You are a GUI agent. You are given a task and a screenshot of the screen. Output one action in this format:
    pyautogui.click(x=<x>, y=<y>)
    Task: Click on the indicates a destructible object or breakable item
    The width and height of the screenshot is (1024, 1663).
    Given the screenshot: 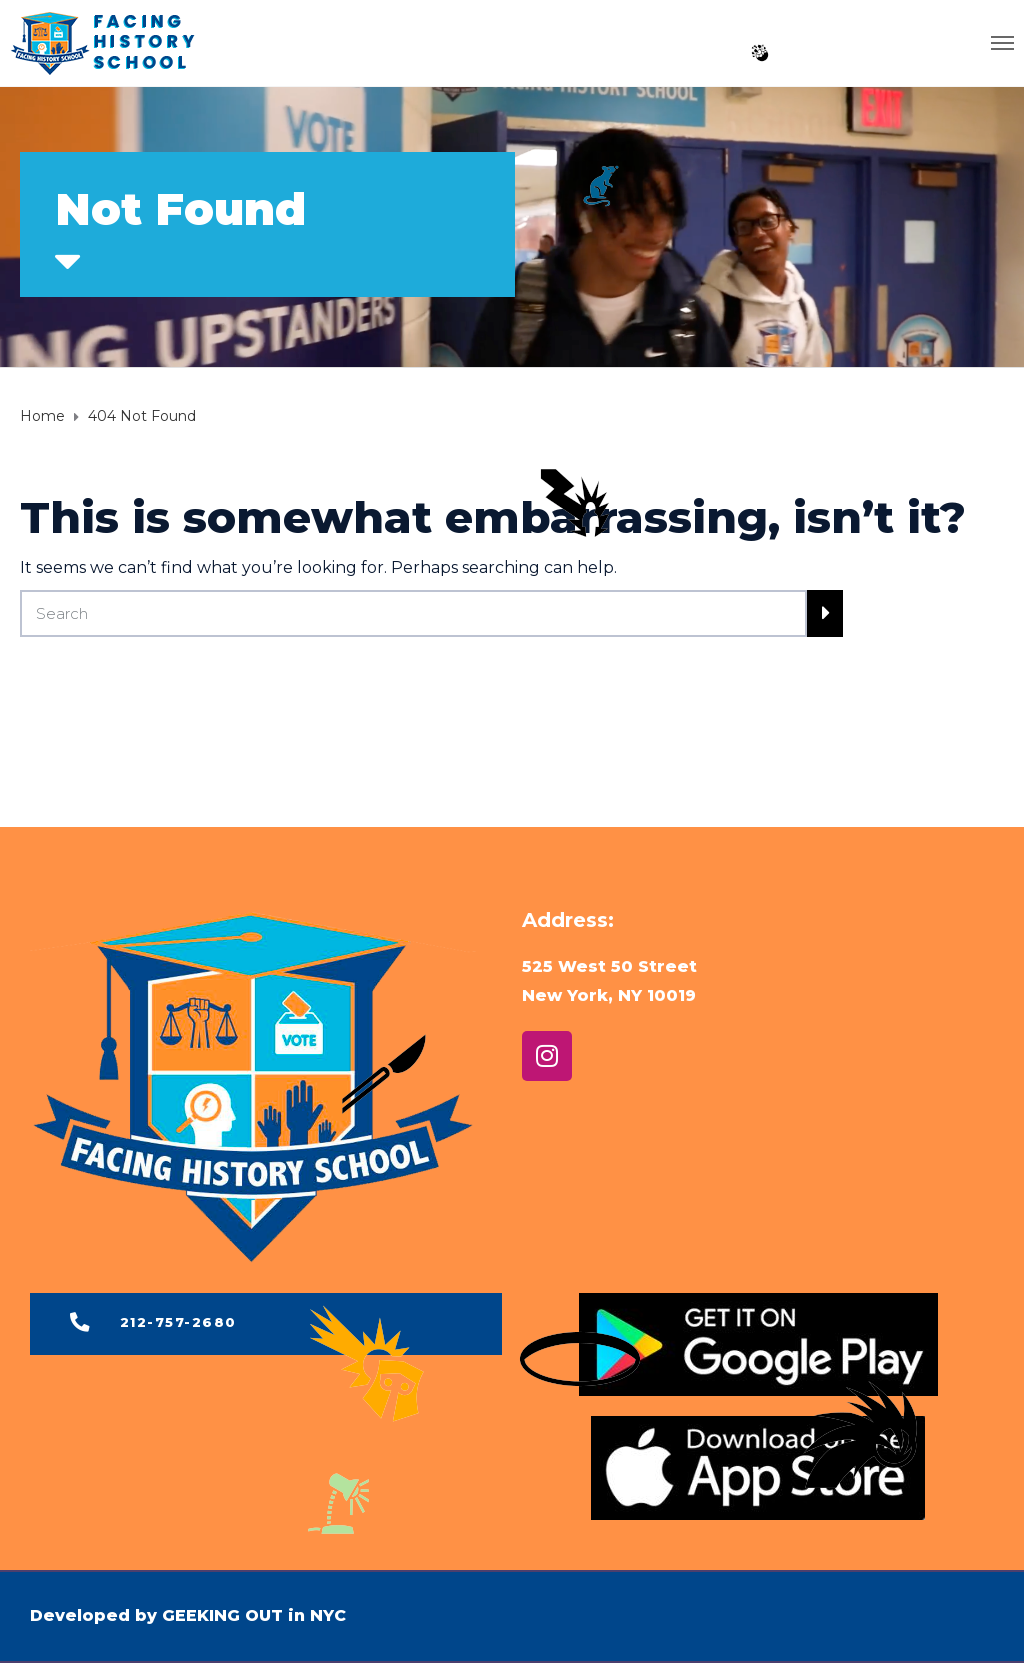 What is the action you would take?
    pyautogui.click(x=760, y=53)
    